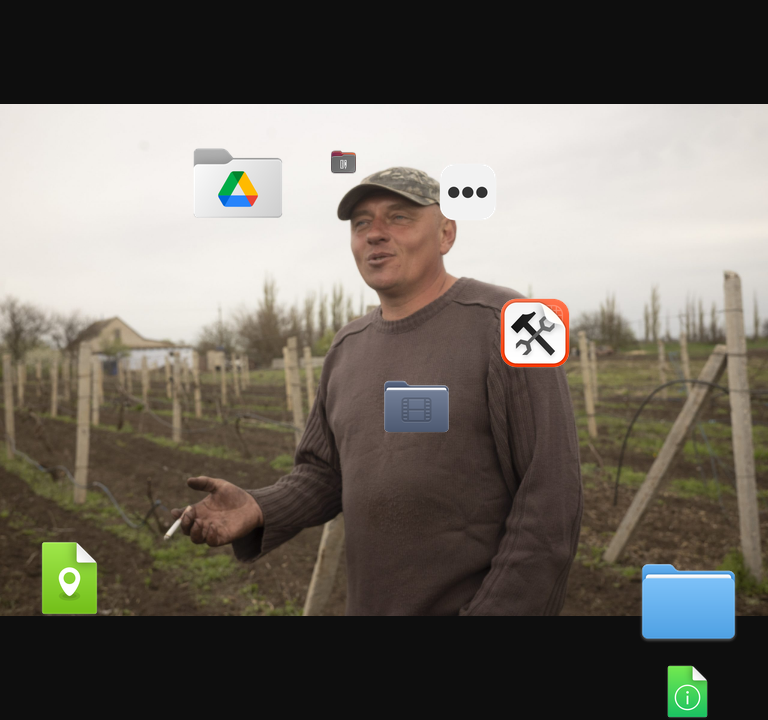  What do you see at coordinates (468, 192) in the screenshot?
I see `view other applications or categories` at bounding box center [468, 192].